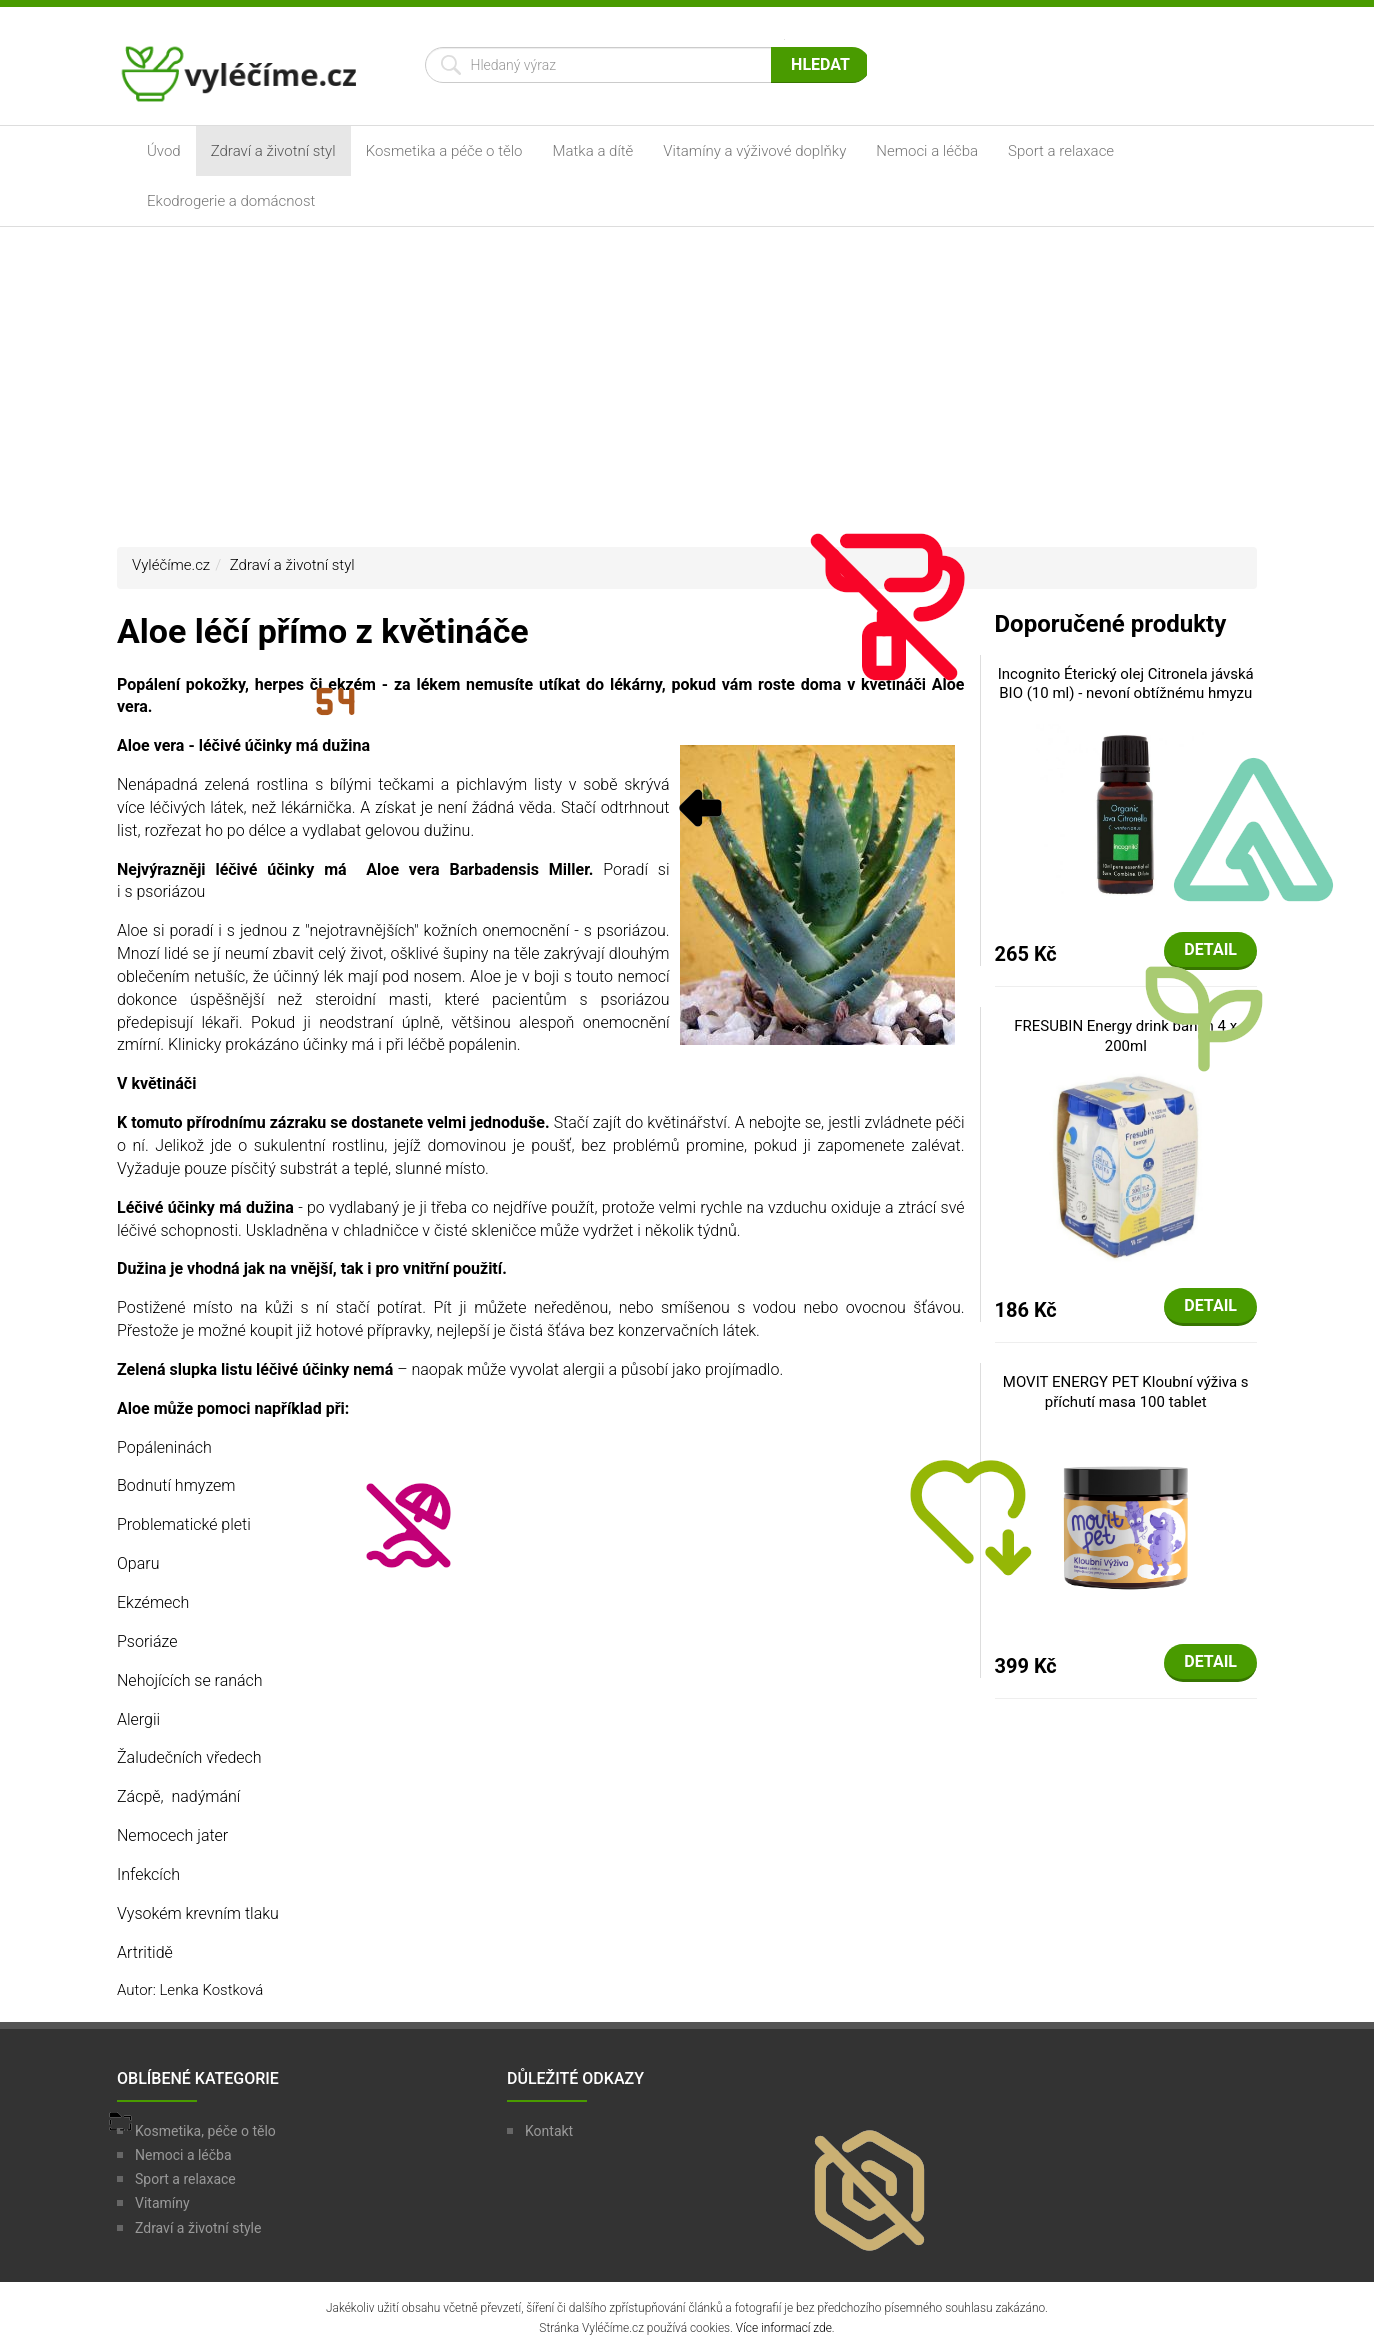 The width and height of the screenshot is (1374, 2352). What do you see at coordinates (968, 1512) in the screenshot?
I see `download liked or favorited content` at bounding box center [968, 1512].